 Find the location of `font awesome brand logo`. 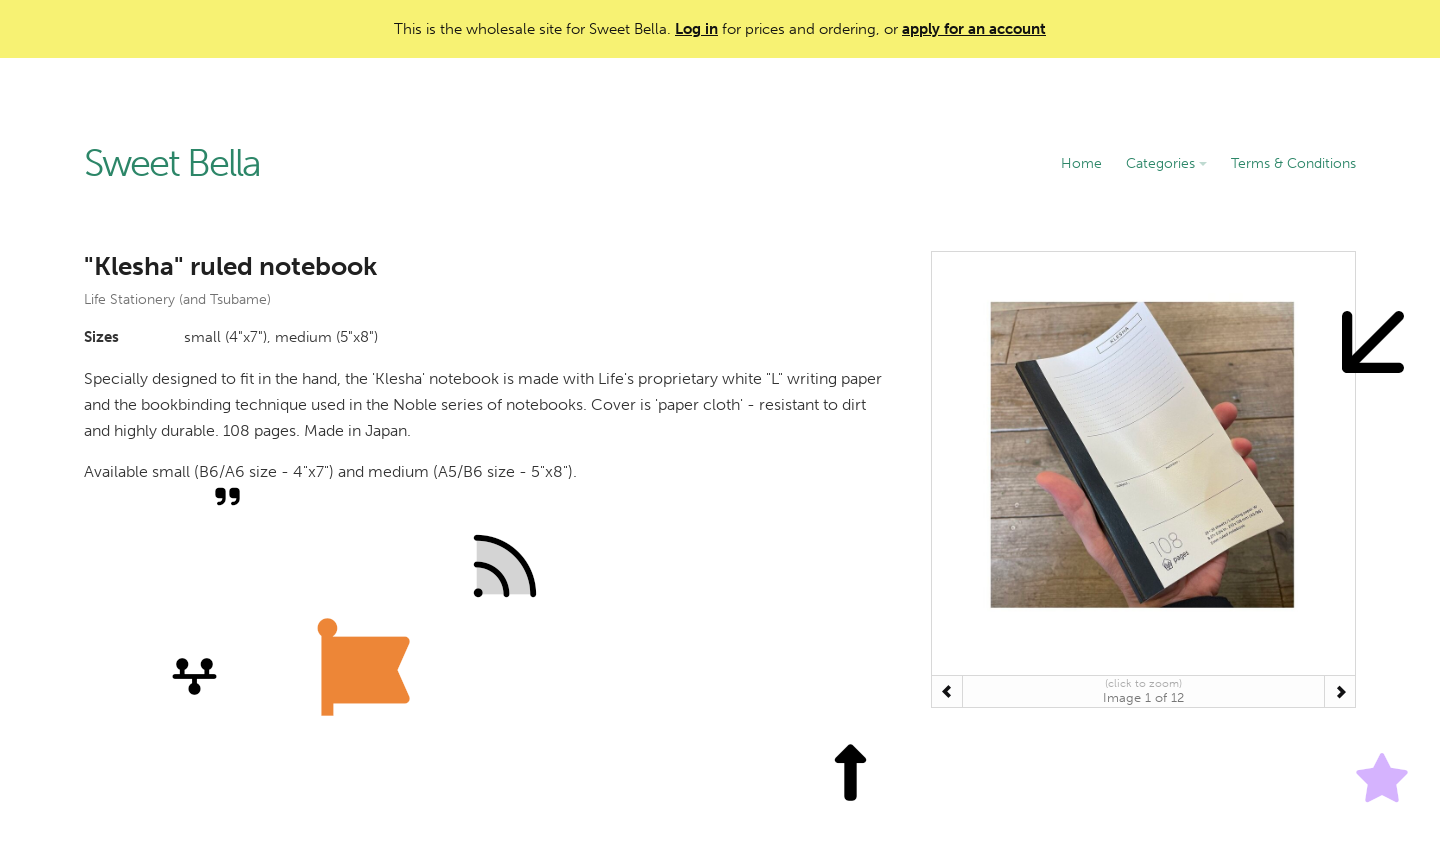

font awesome brand logo is located at coordinates (364, 667).